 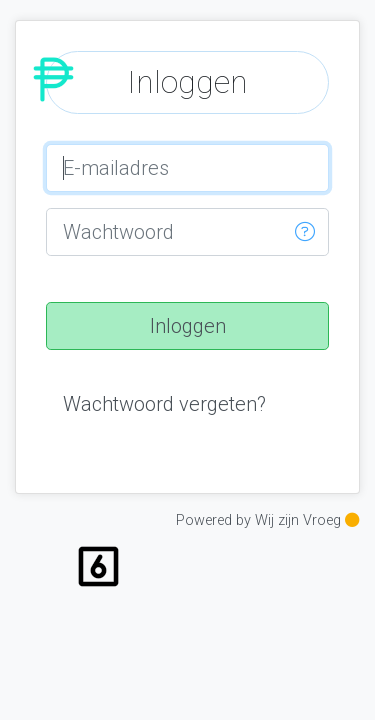 I want to click on select or input the number six, so click(x=98, y=566).